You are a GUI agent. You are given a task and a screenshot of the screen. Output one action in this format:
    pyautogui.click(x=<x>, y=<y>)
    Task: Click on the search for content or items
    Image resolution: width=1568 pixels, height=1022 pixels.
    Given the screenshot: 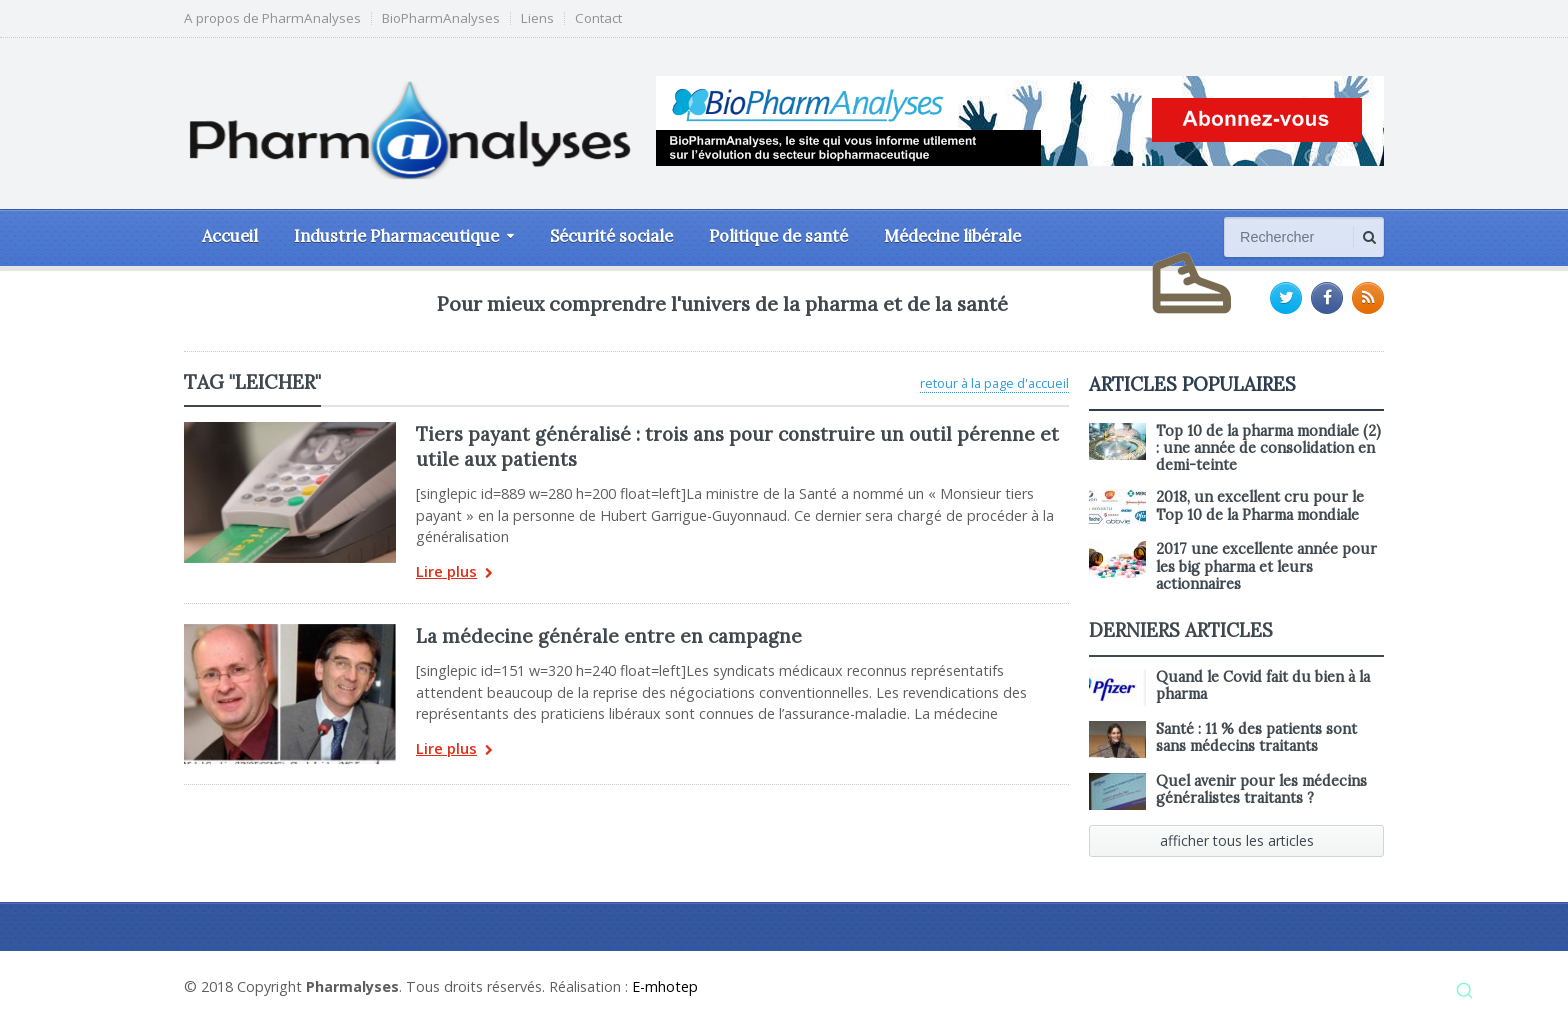 What is the action you would take?
    pyautogui.click(x=1464, y=990)
    